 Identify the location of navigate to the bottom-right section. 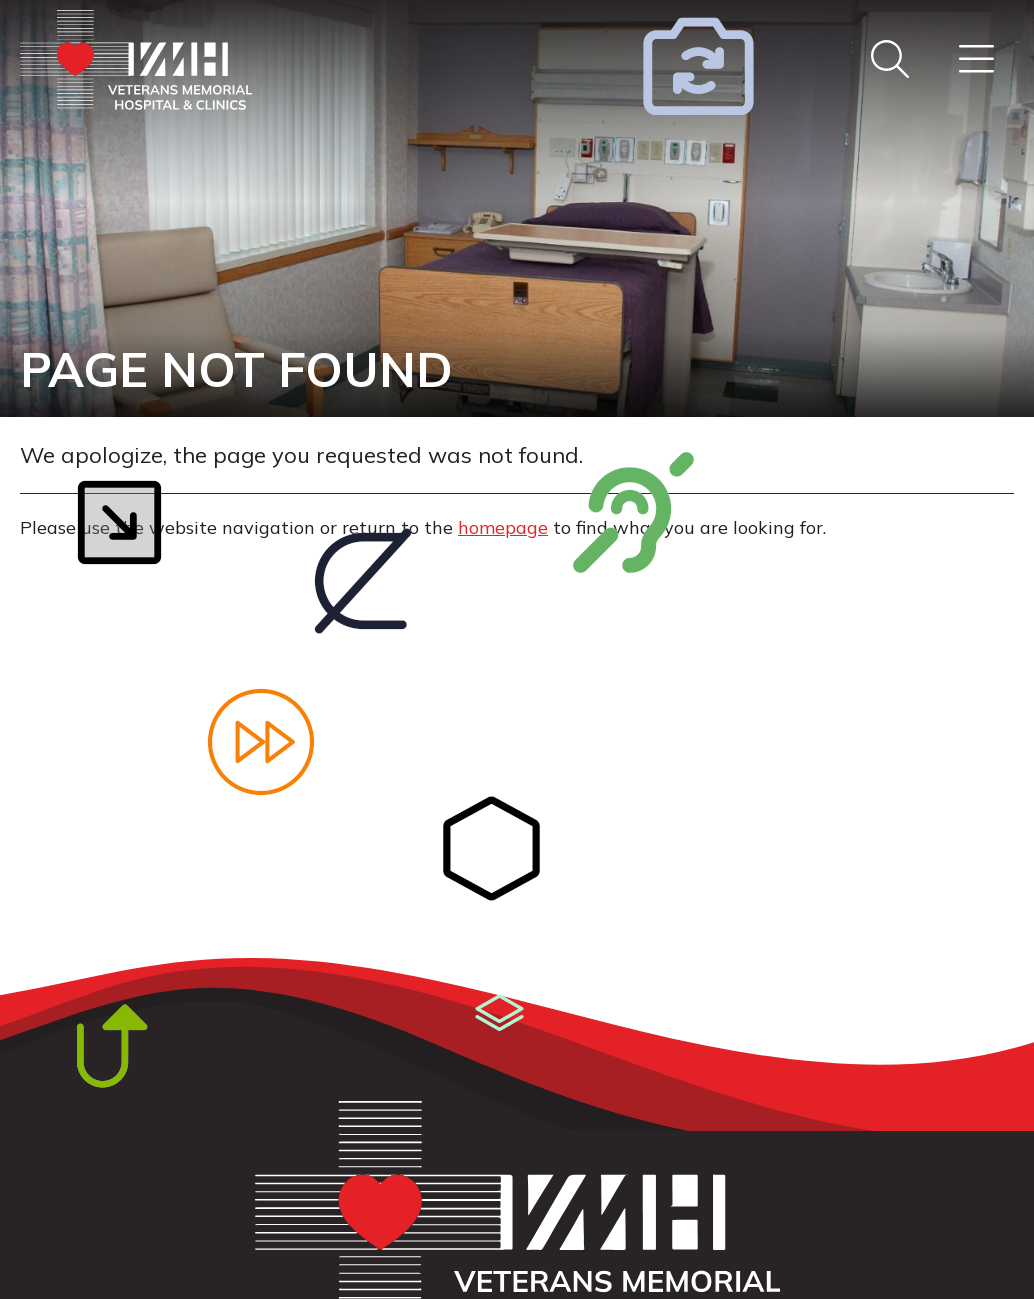
(119, 522).